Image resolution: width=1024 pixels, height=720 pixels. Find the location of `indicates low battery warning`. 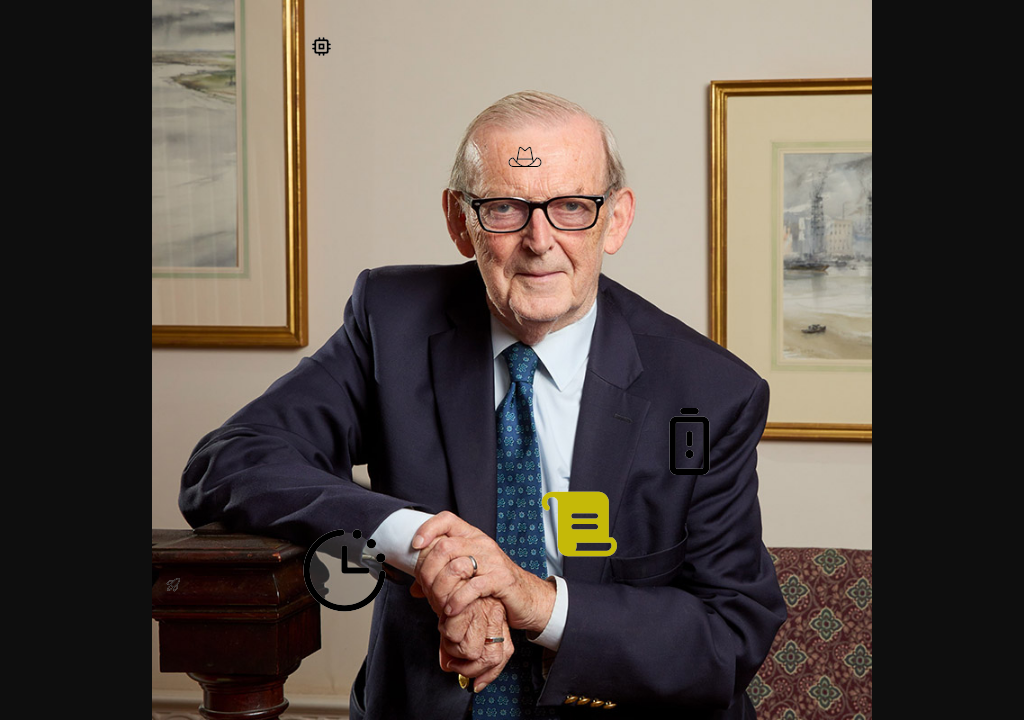

indicates low battery warning is located at coordinates (689, 441).